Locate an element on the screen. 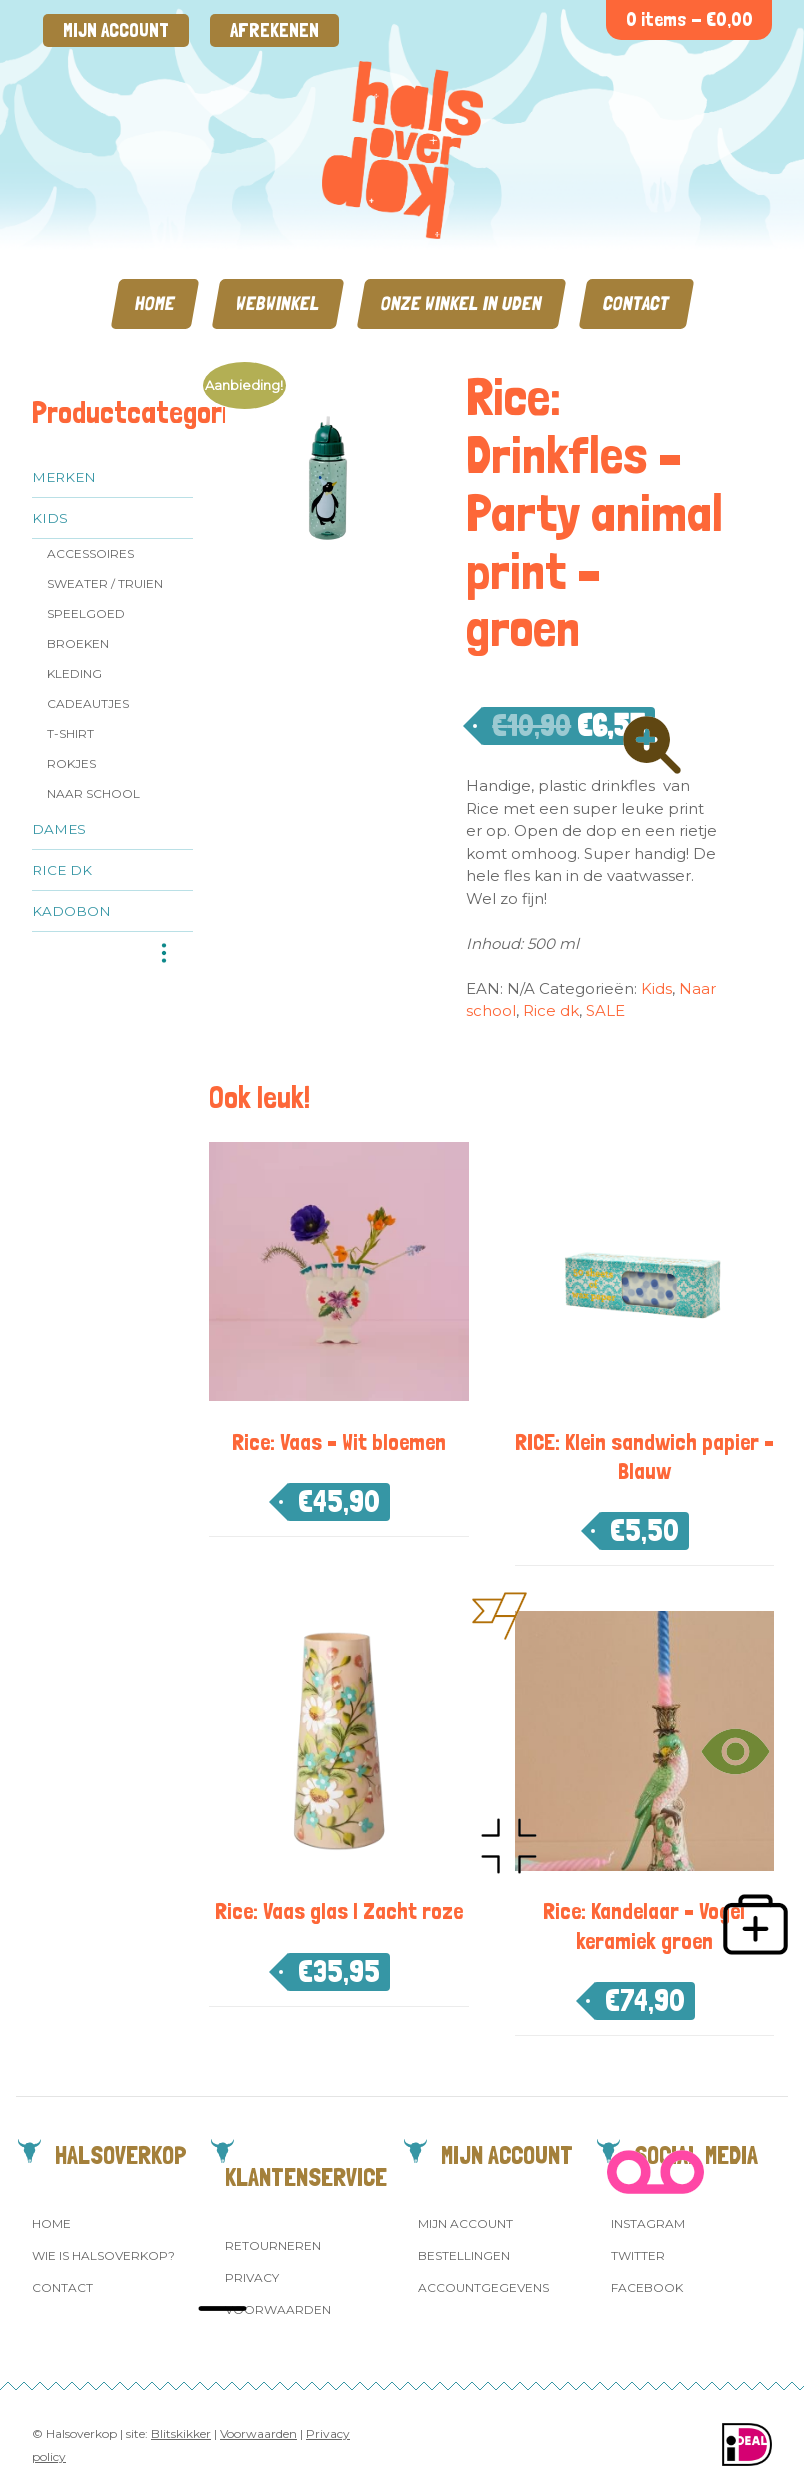  access health or medical features is located at coordinates (755, 1924).